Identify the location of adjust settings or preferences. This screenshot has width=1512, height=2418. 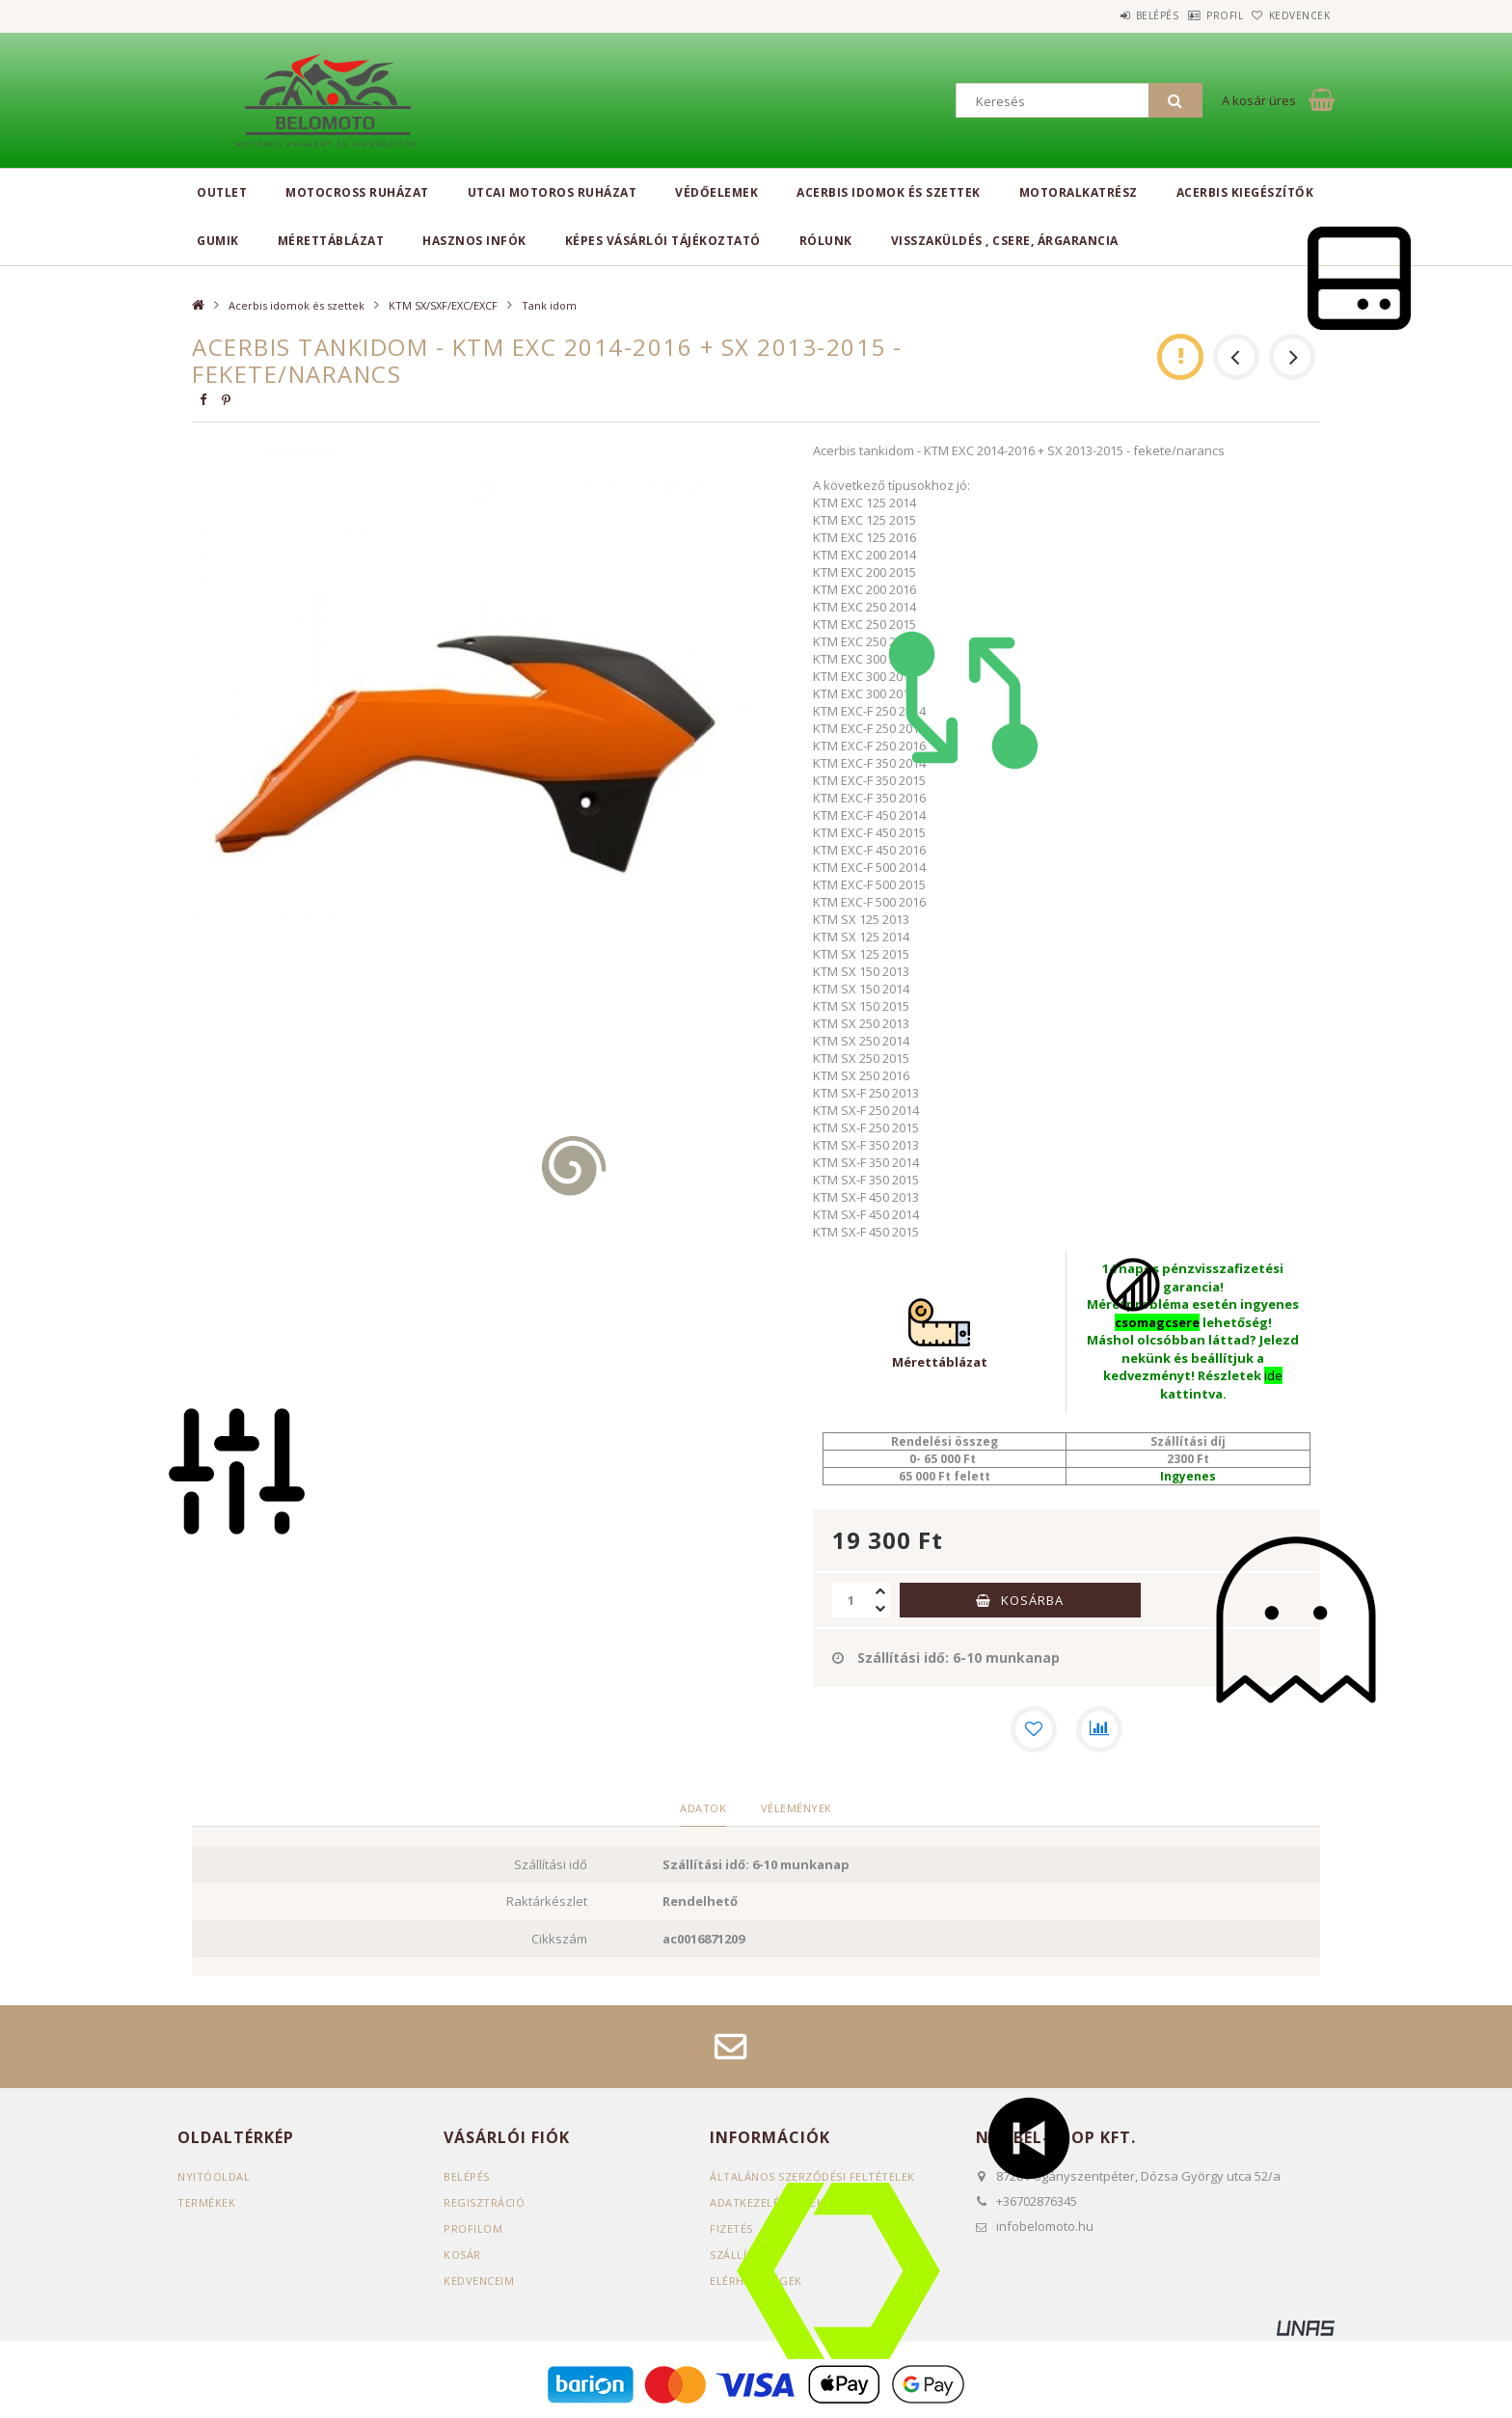
(236, 1471).